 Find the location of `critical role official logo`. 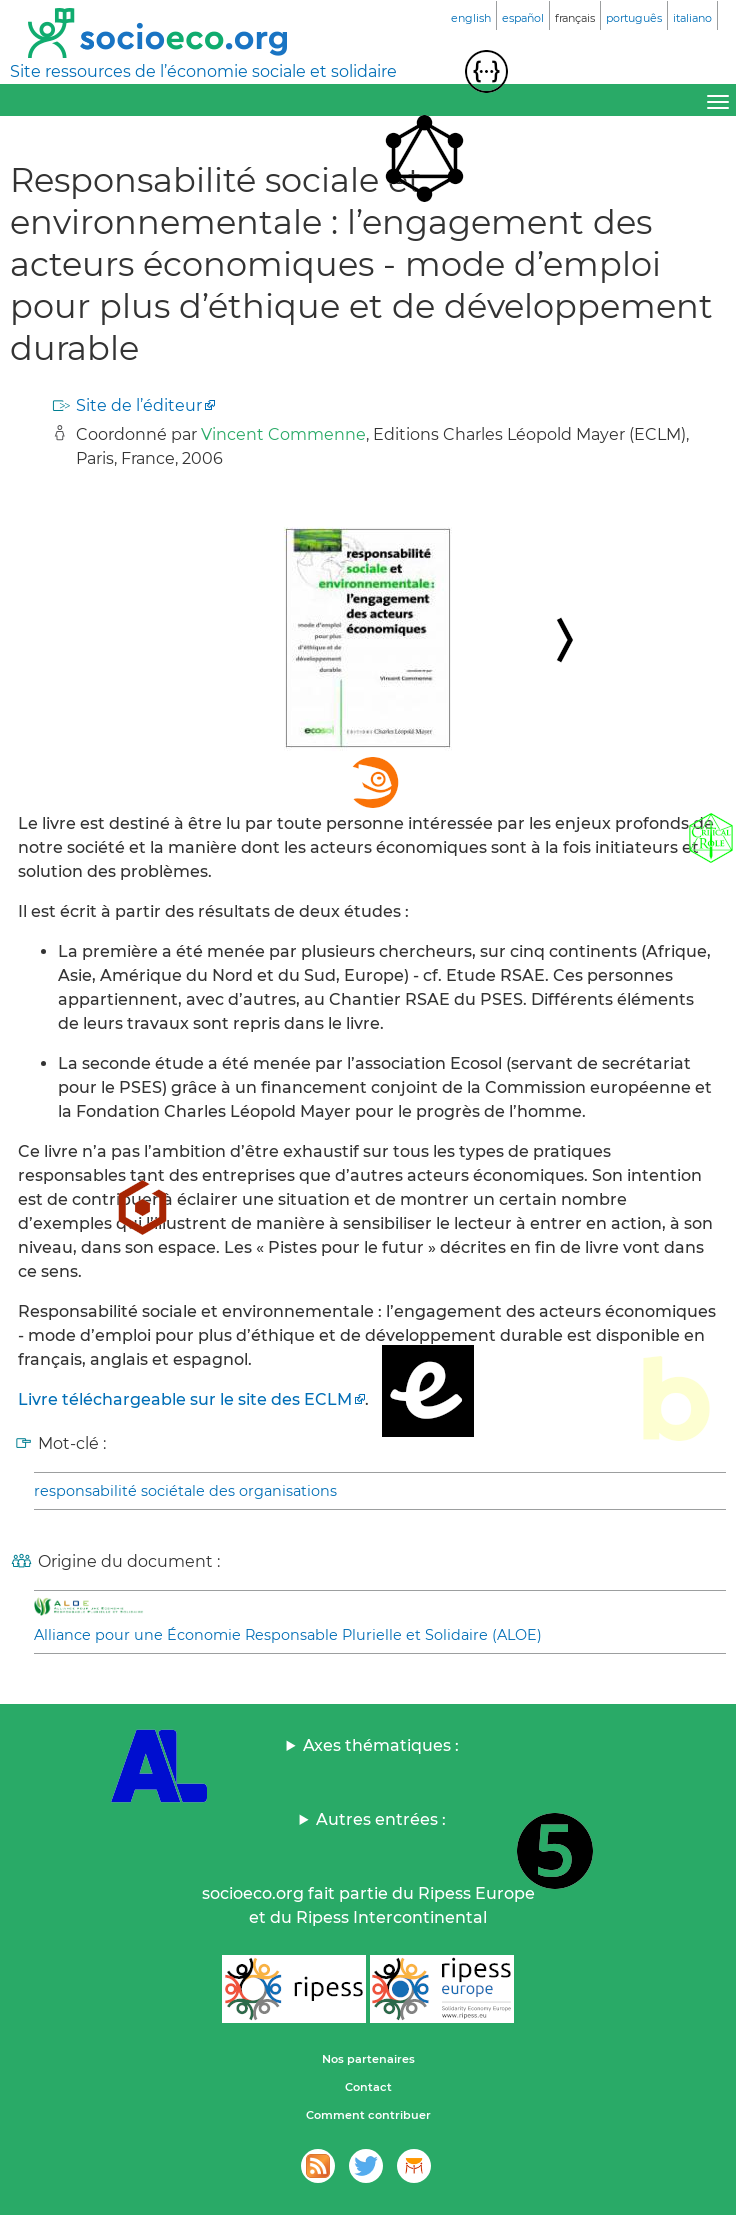

critical role official logo is located at coordinates (711, 838).